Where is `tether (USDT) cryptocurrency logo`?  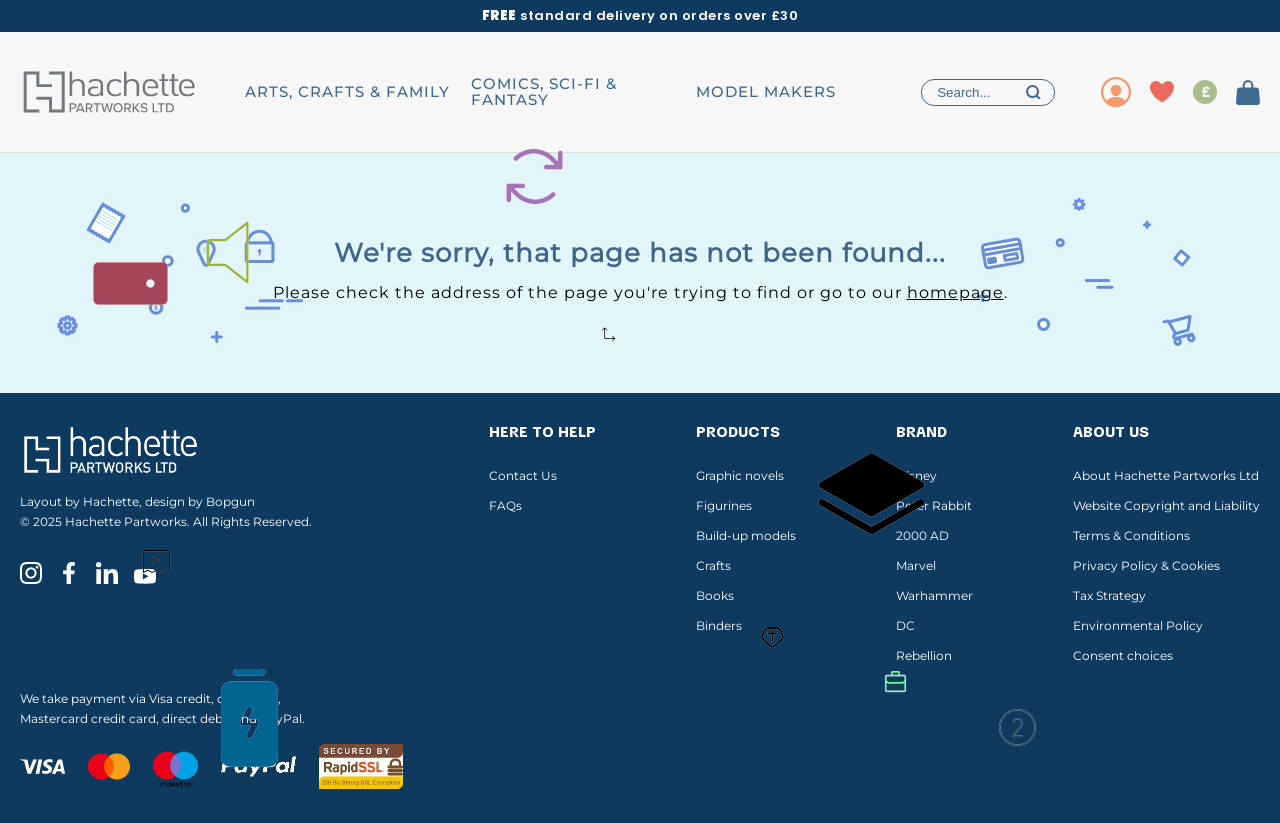 tether (USDT) cryptocurrency logo is located at coordinates (772, 637).